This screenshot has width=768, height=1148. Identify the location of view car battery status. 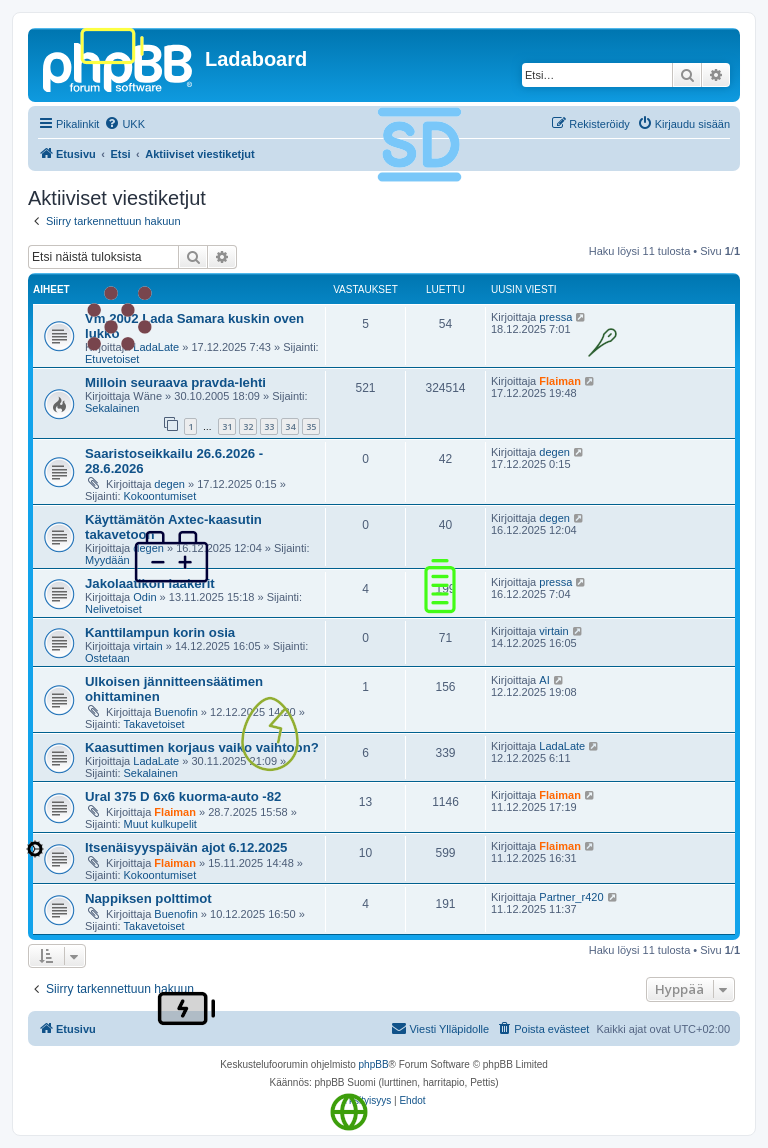
(171, 559).